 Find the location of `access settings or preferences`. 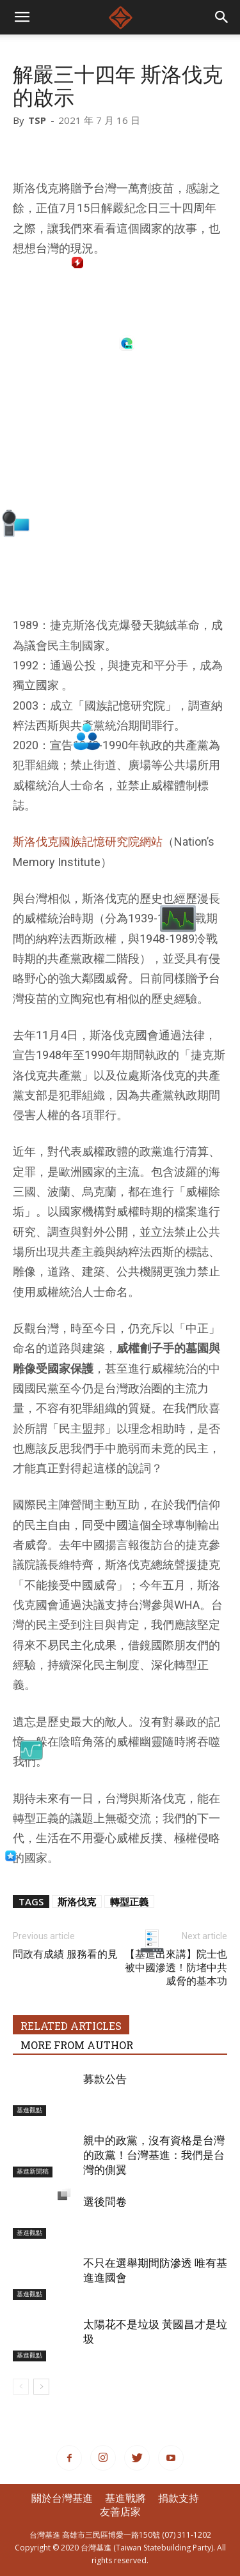

access settings or preferences is located at coordinates (152, 1940).